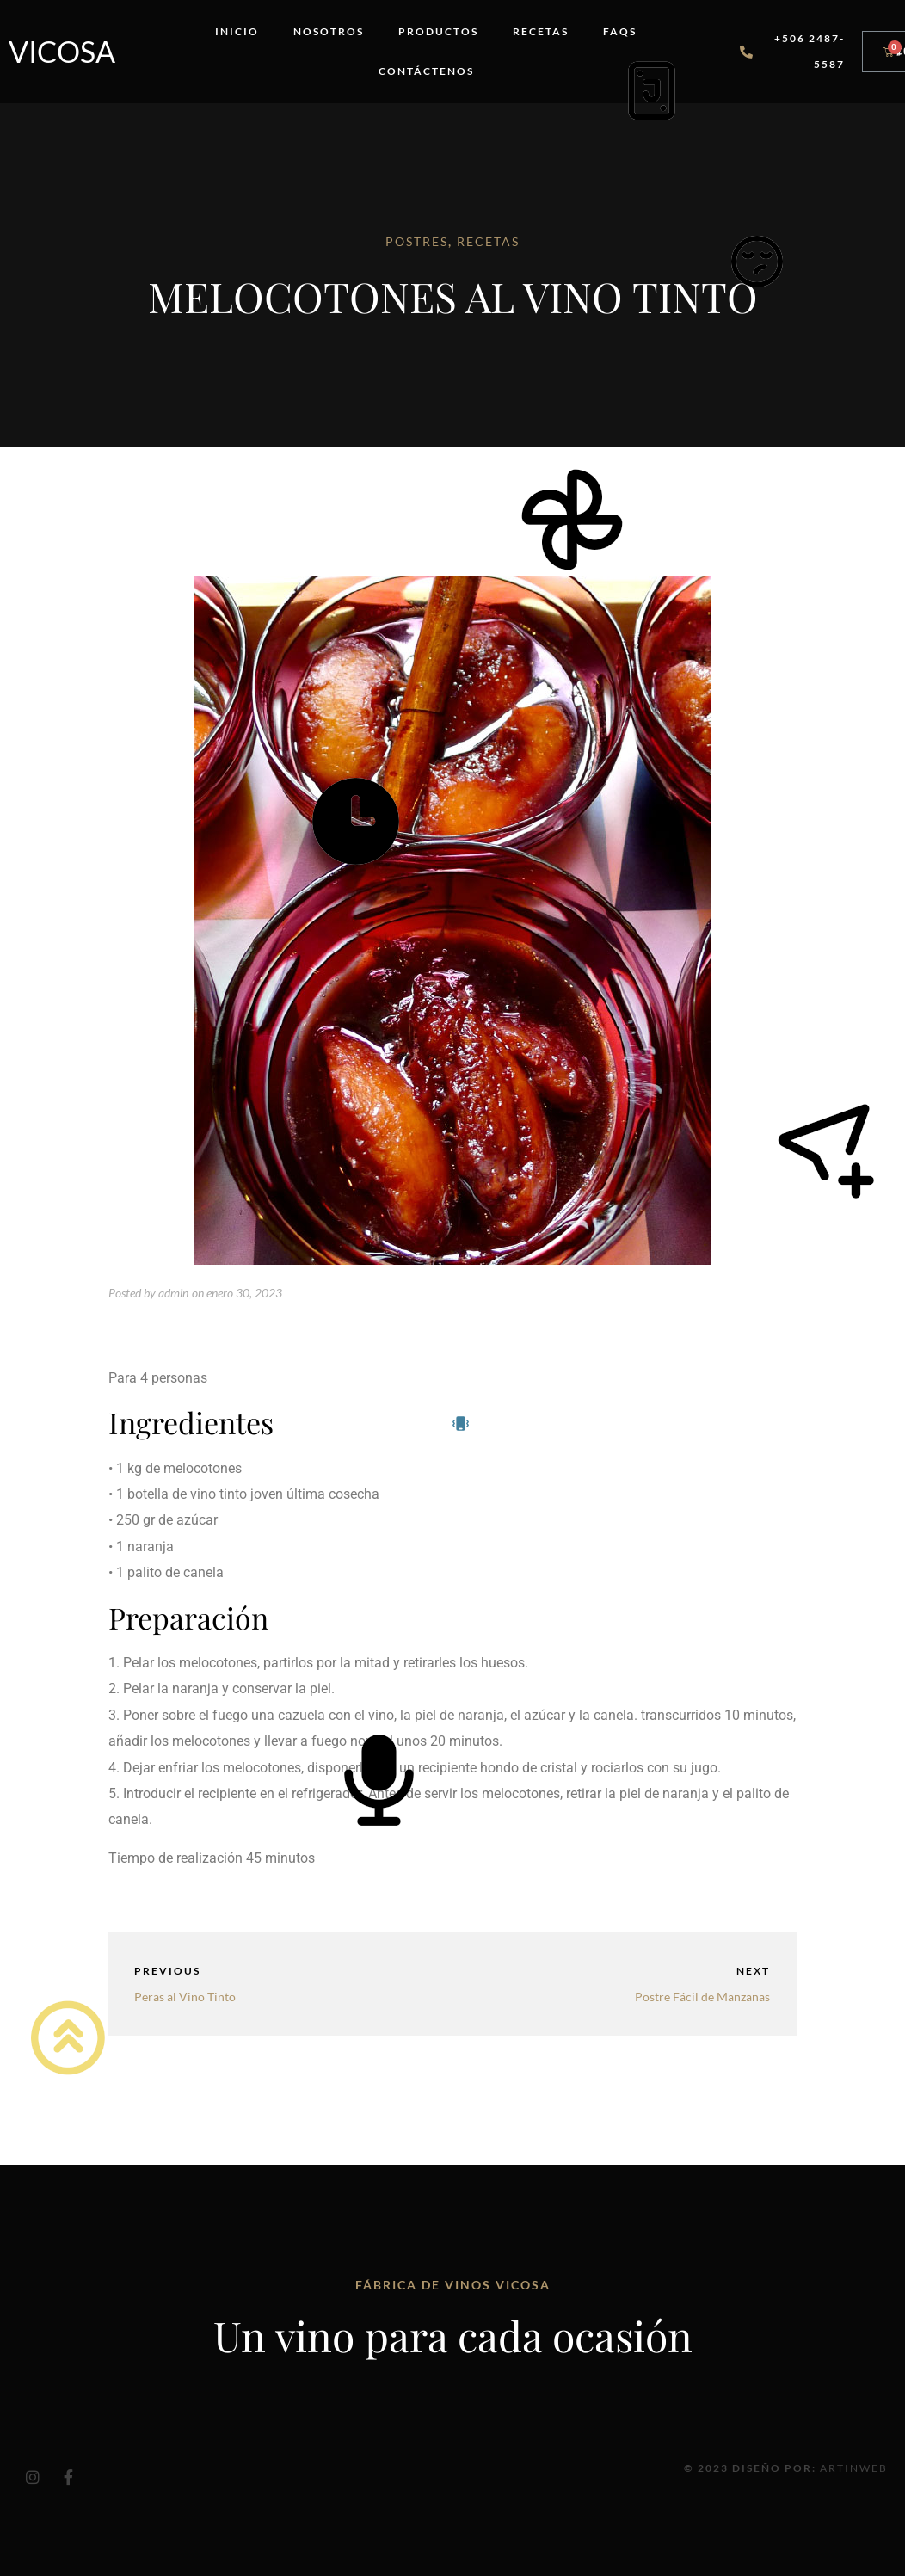 The image size is (905, 2576). I want to click on jack playing card in a card game app, so click(651, 90).